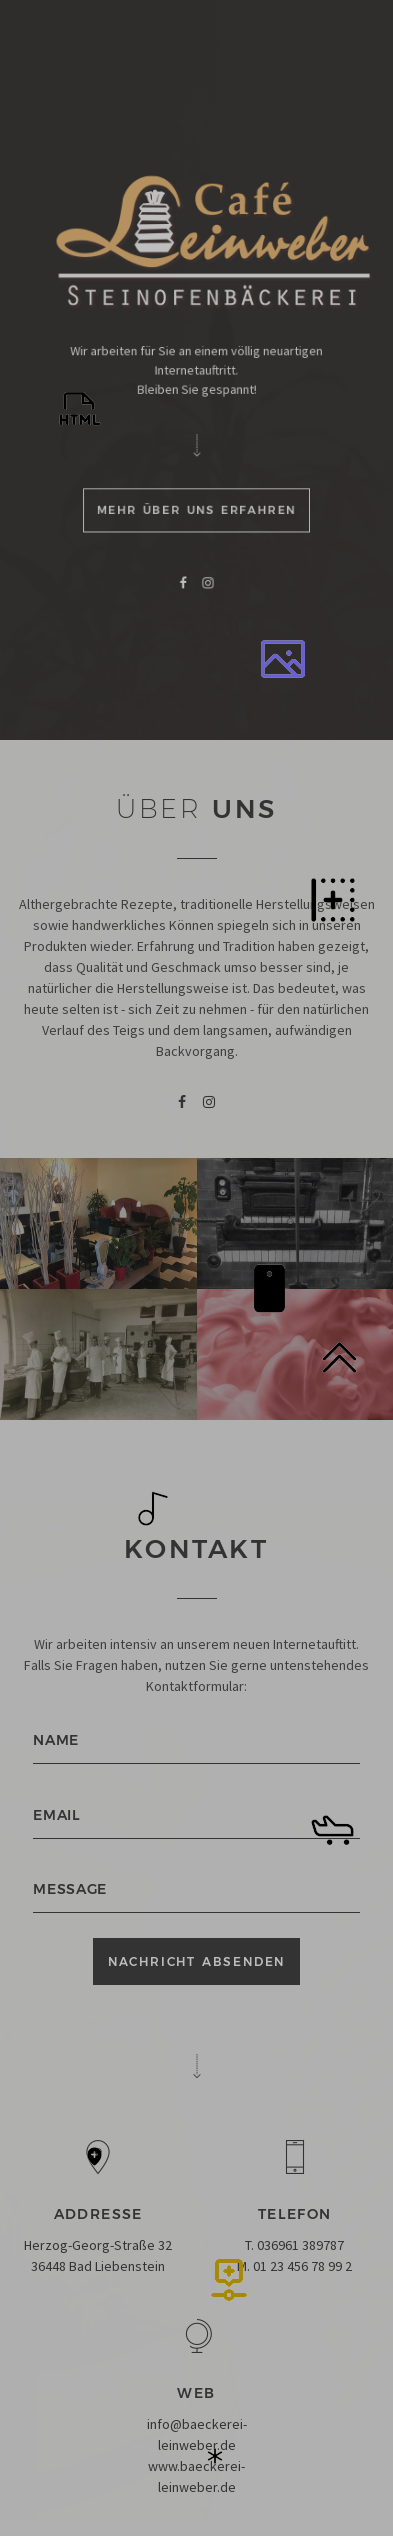  I want to click on view or open an image file, so click(283, 659).